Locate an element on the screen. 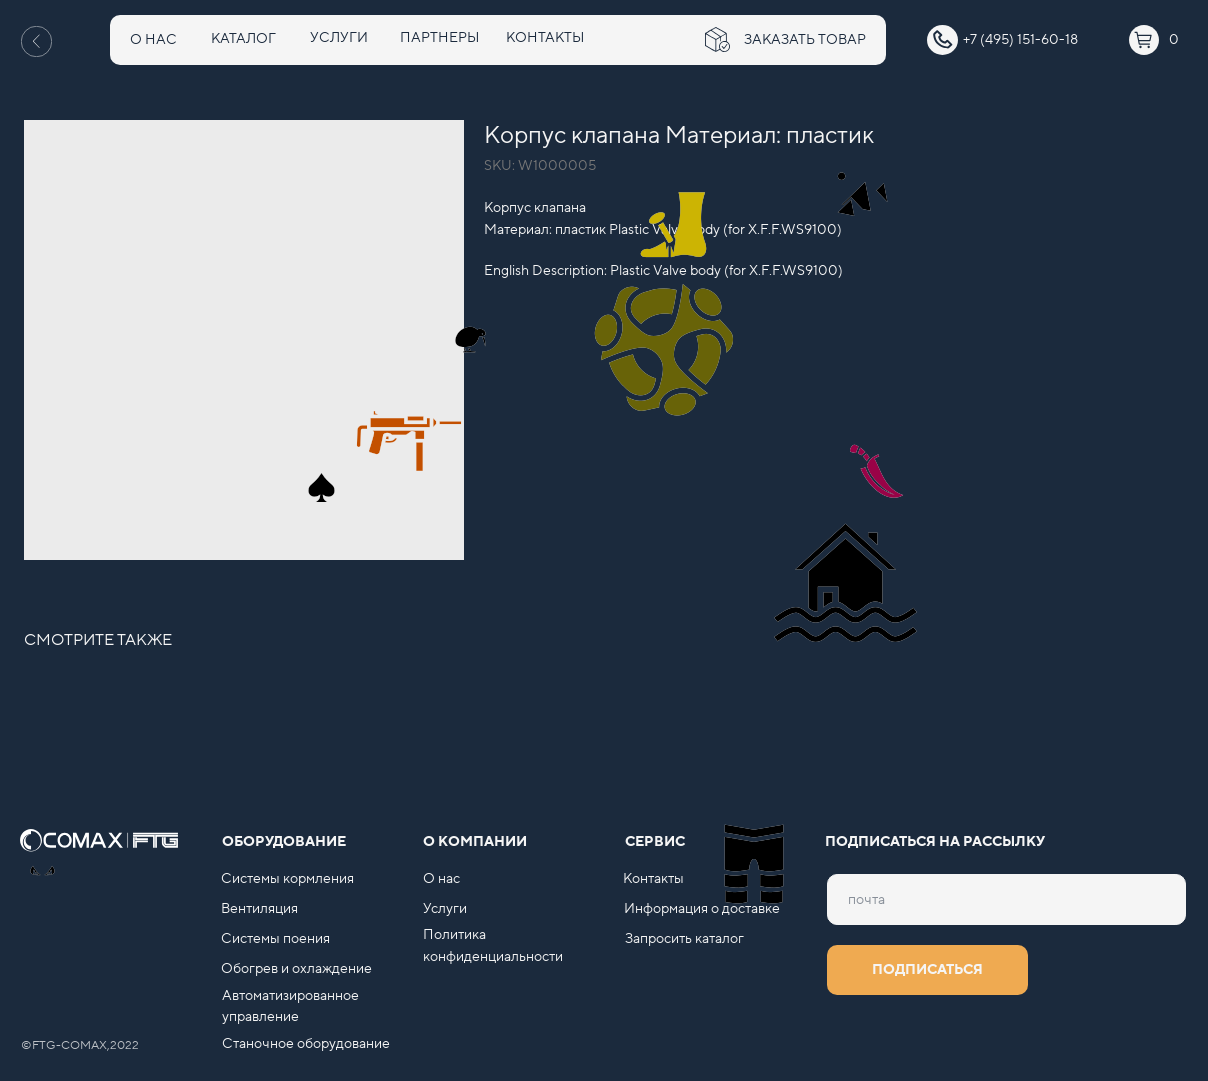 The width and height of the screenshot is (1208, 1081). equip armored leg gear is located at coordinates (754, 864).